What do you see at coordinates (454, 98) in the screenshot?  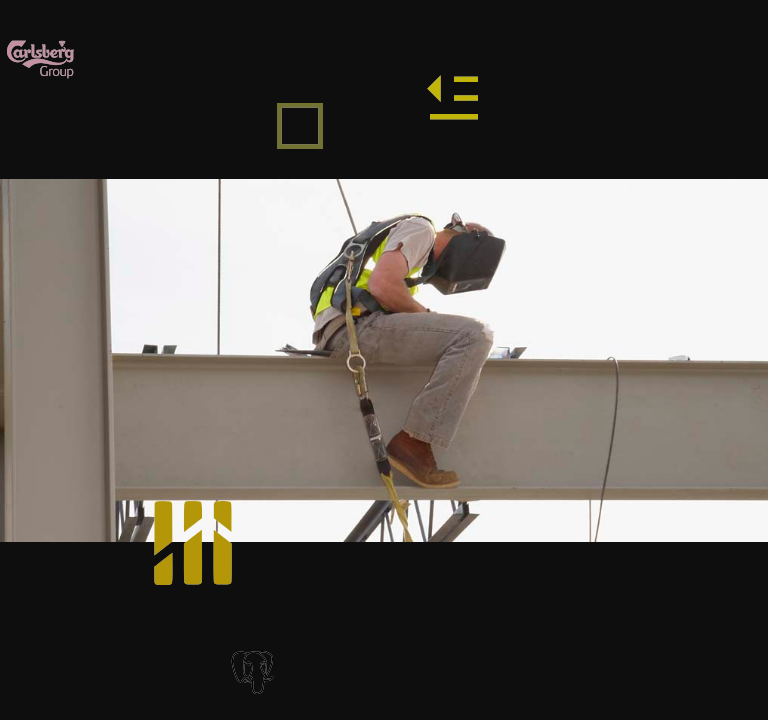 I see `collapse the sidebar menu` at bounding box center [454, 98].